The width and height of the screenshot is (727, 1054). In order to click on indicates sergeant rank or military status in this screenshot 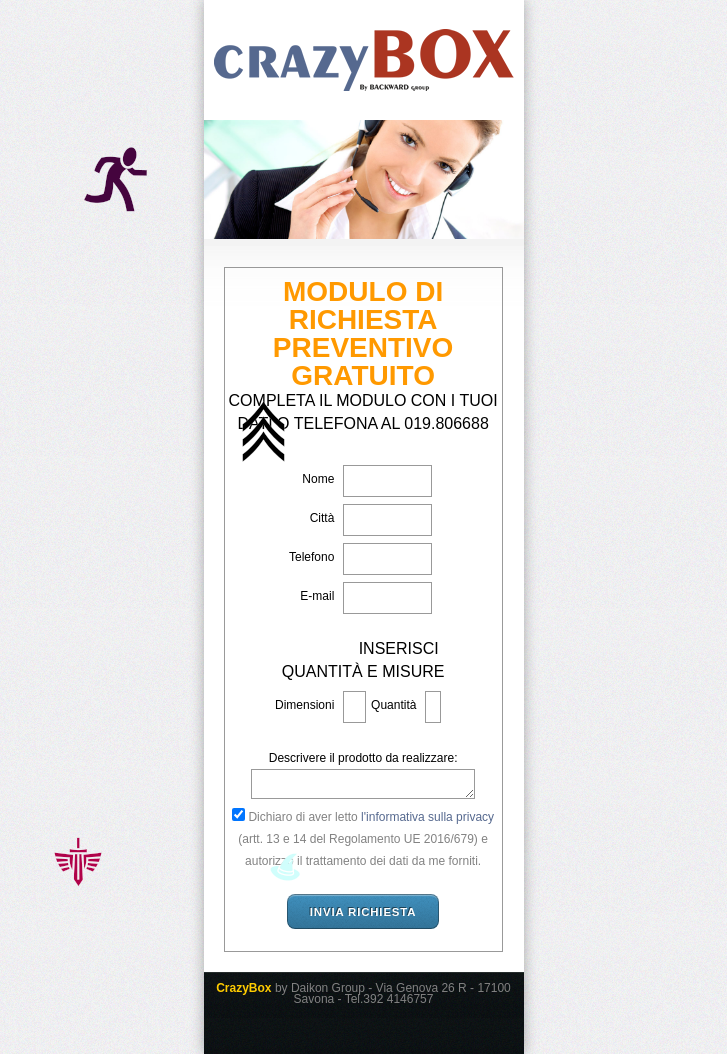, I will do `click(263, 431)`.